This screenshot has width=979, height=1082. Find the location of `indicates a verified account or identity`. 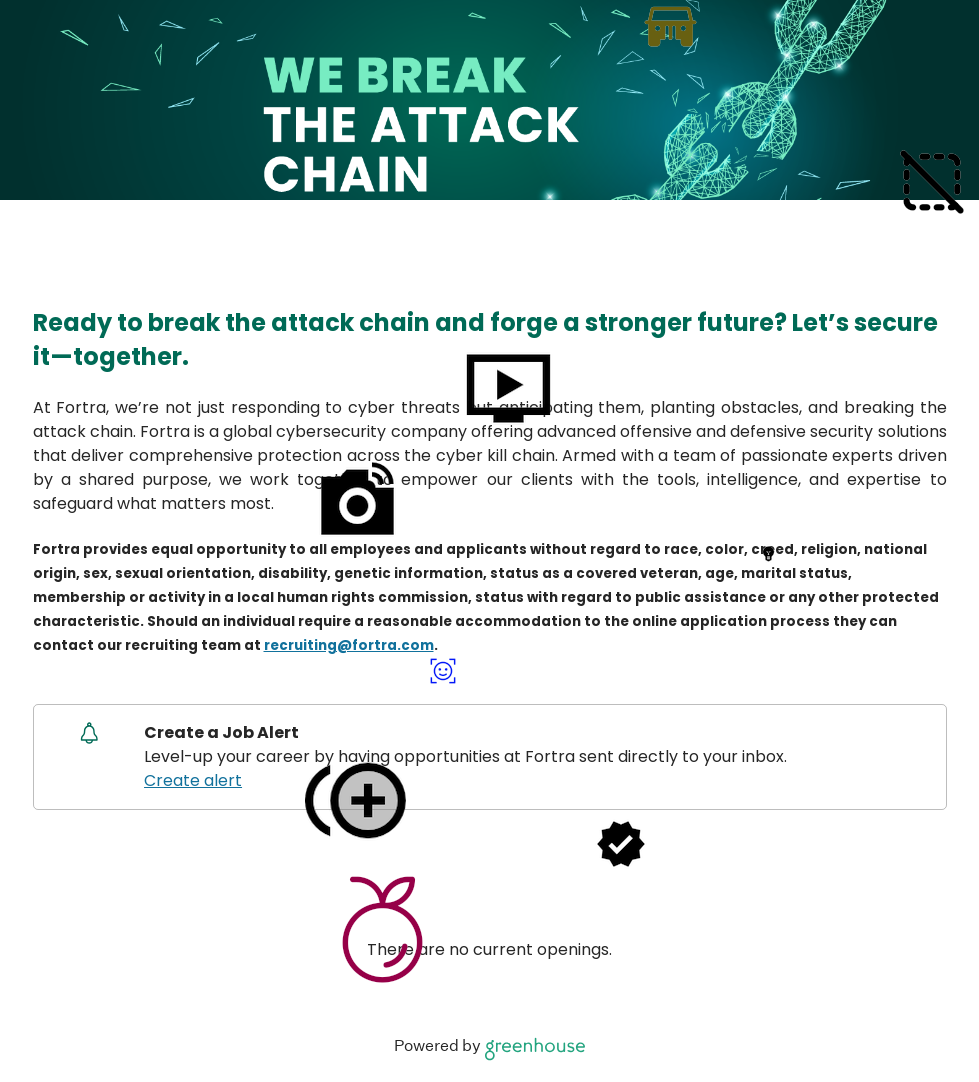

indicates a verified account or identity is located at coordinates (621, 844).